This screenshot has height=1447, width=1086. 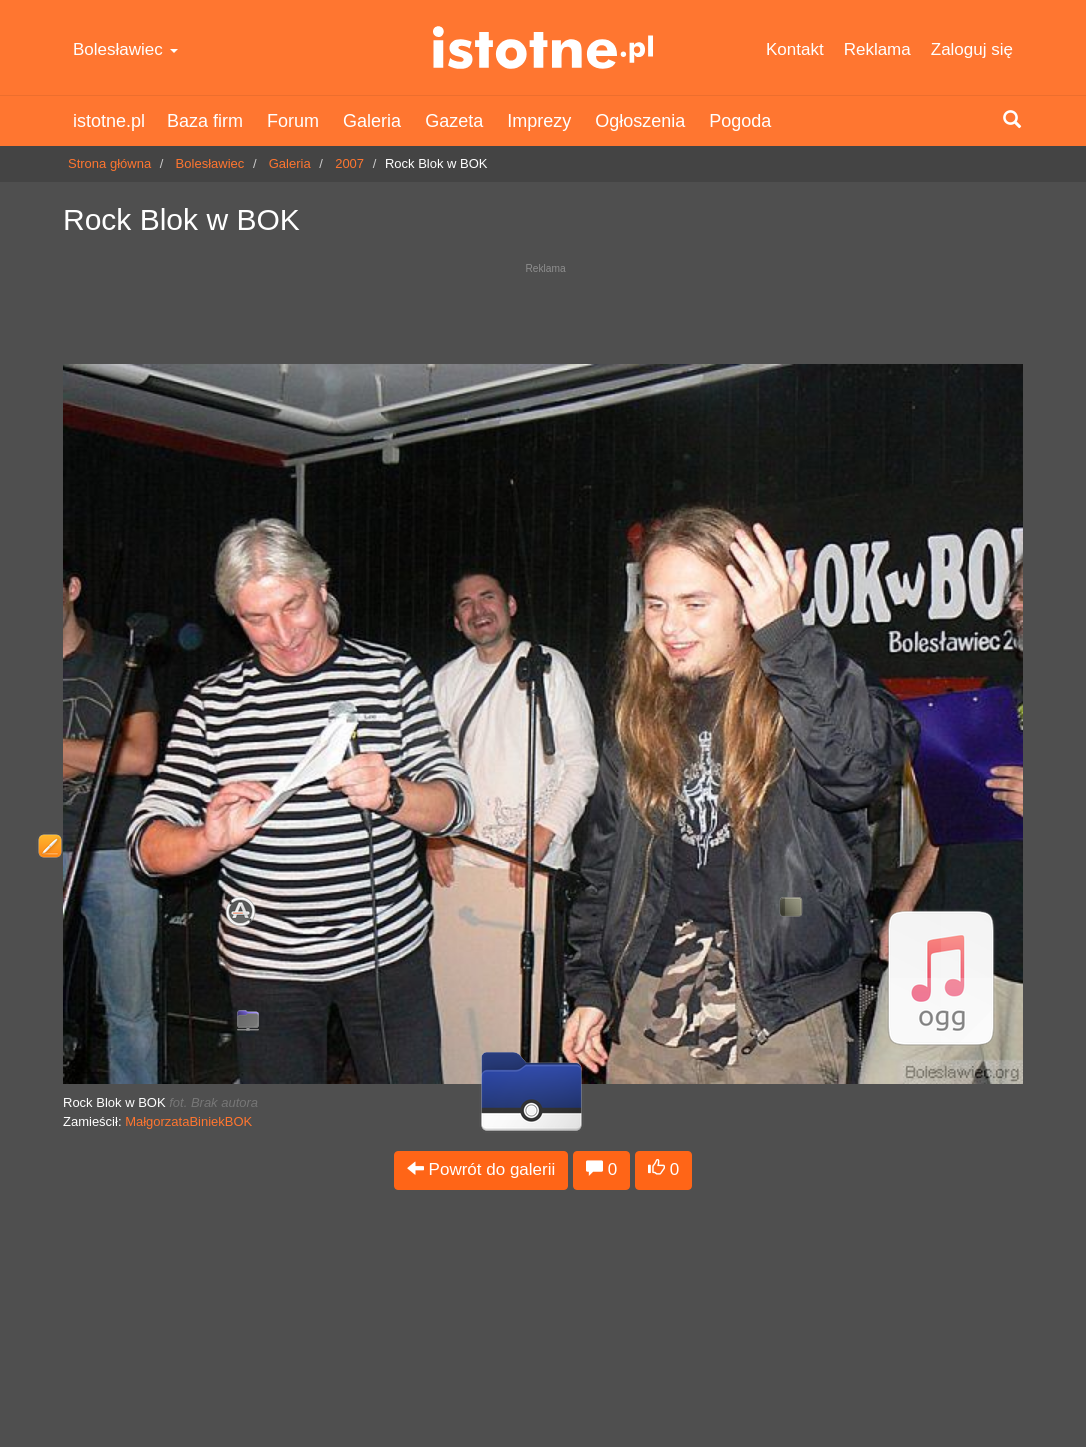 What do you see at coordinates (50, 846) in the screenshot?
I see `open Apple Pages for document editing` at bounding box center [50, 846].